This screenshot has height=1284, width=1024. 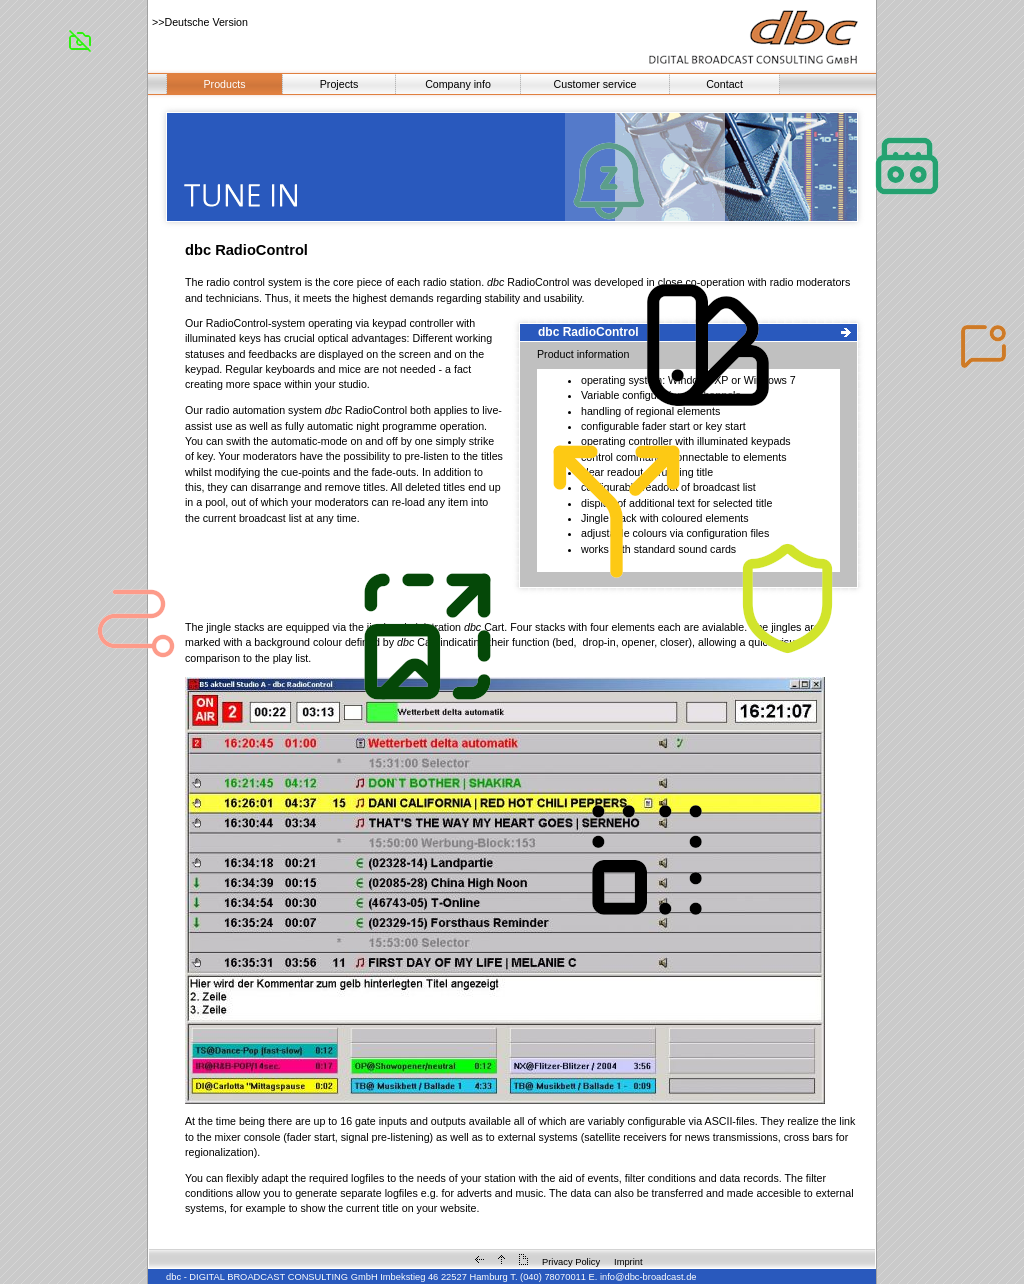 I want to click on access security settings, so click(x=787, y=598).